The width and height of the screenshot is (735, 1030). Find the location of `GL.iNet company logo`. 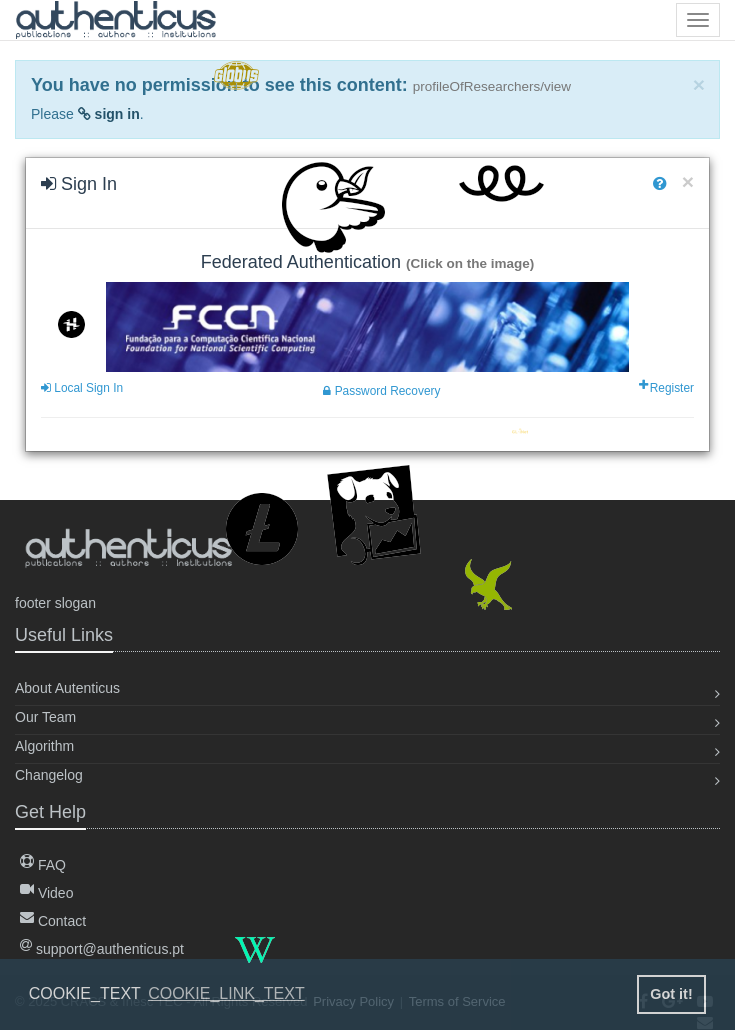

GL.iNet company logo is located at coordinates (520, 431).